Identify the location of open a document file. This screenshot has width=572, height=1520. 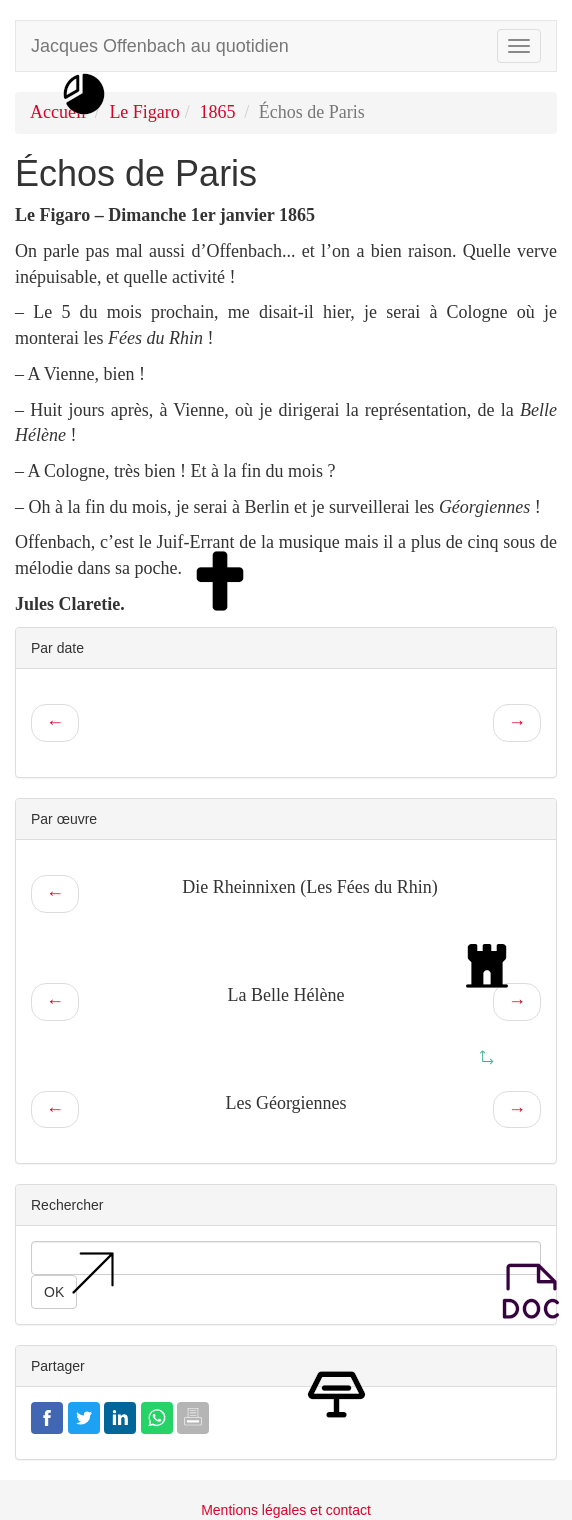
(531, 1293).